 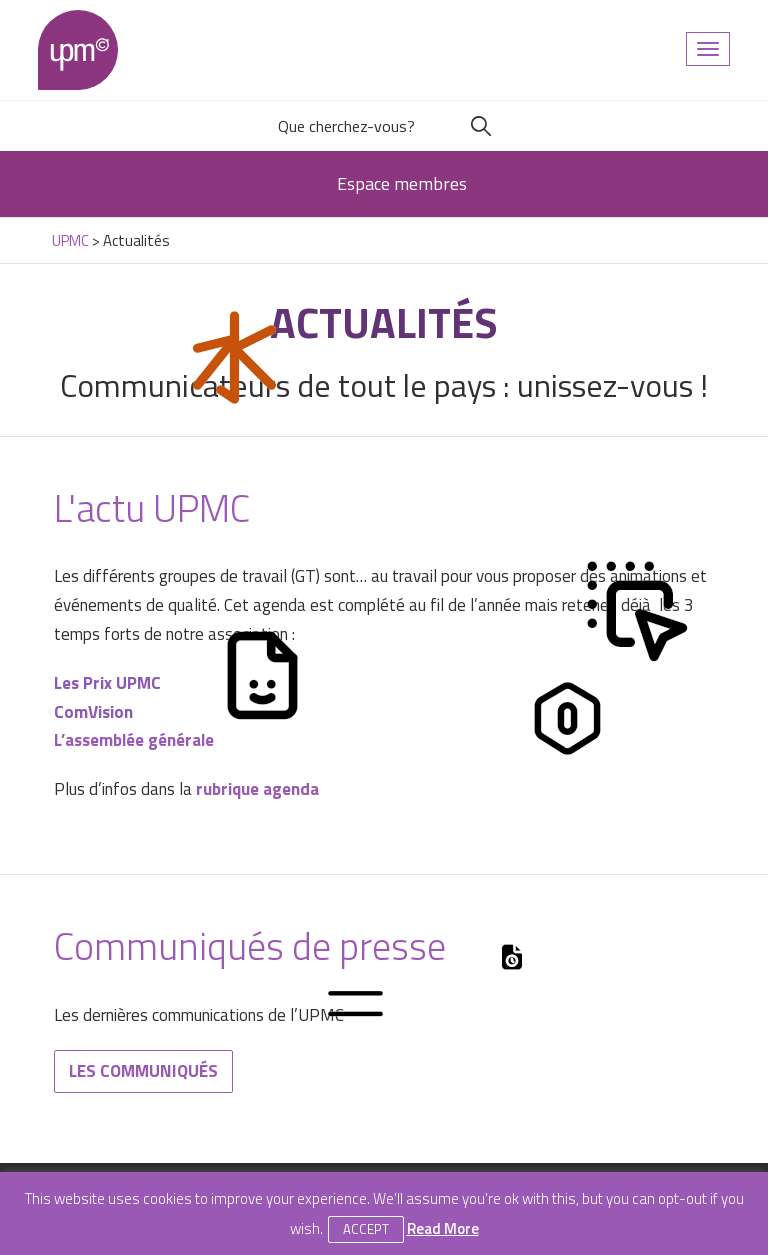 What do you see at coordinates (635, 609) in the screenshot?
I see `drag and drop to reorder items` at bounding box center [635, 609].